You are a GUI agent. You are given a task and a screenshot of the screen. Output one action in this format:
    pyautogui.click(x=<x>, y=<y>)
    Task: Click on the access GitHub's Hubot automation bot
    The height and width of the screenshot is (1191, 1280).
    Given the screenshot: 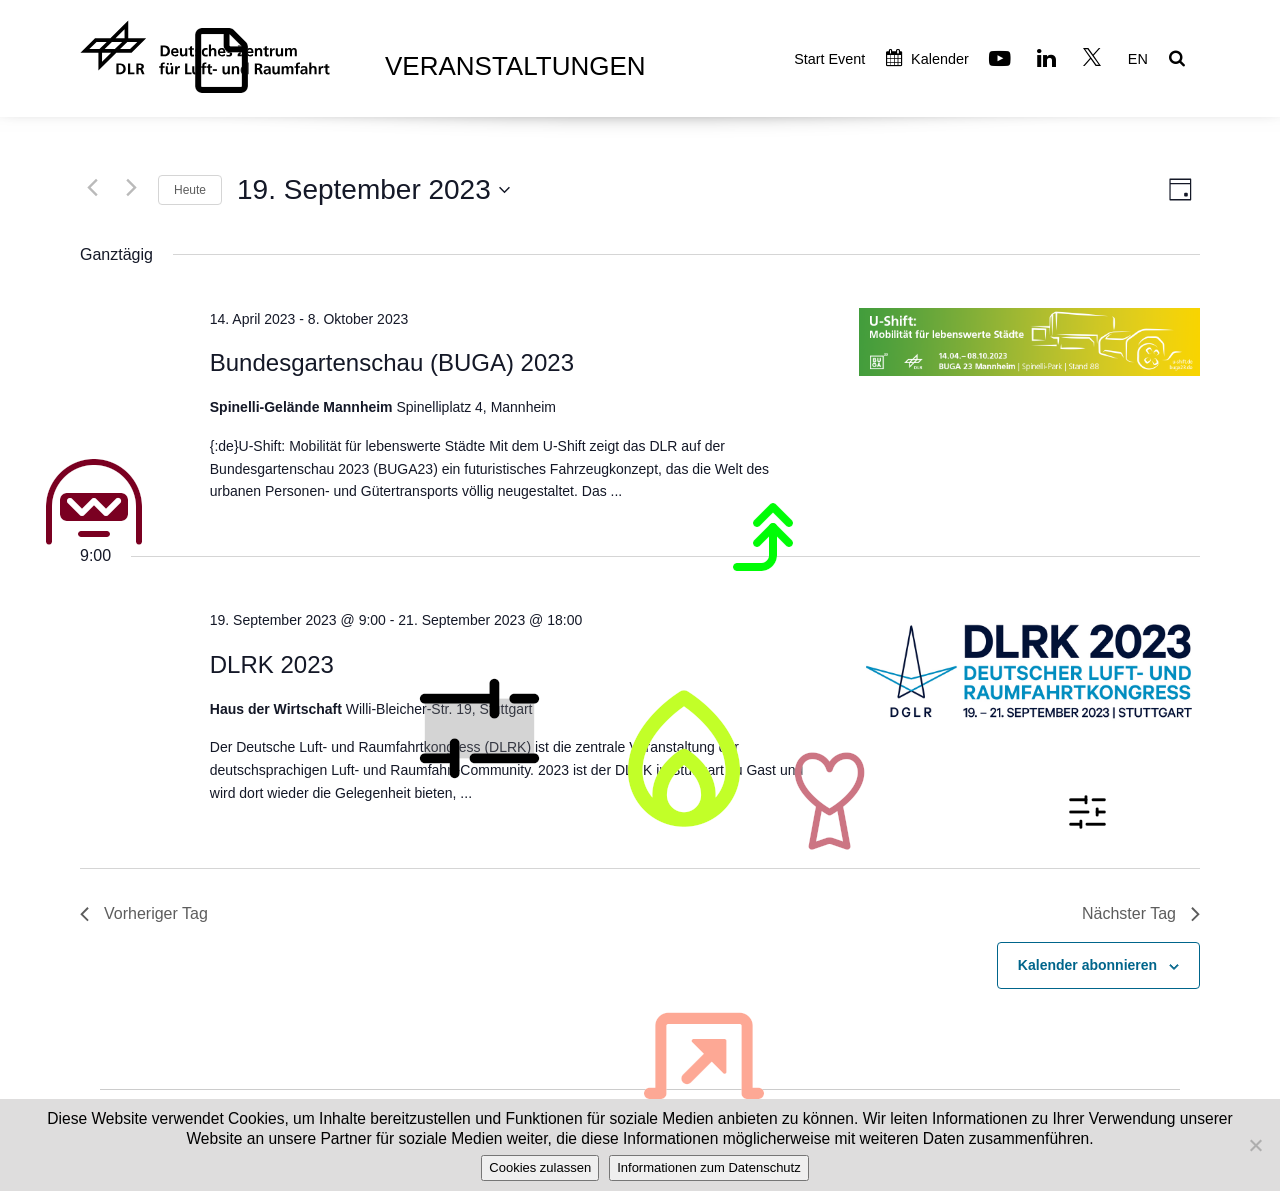 What is the action you would take?
    pyautogui.click(x=94, y=503)
    